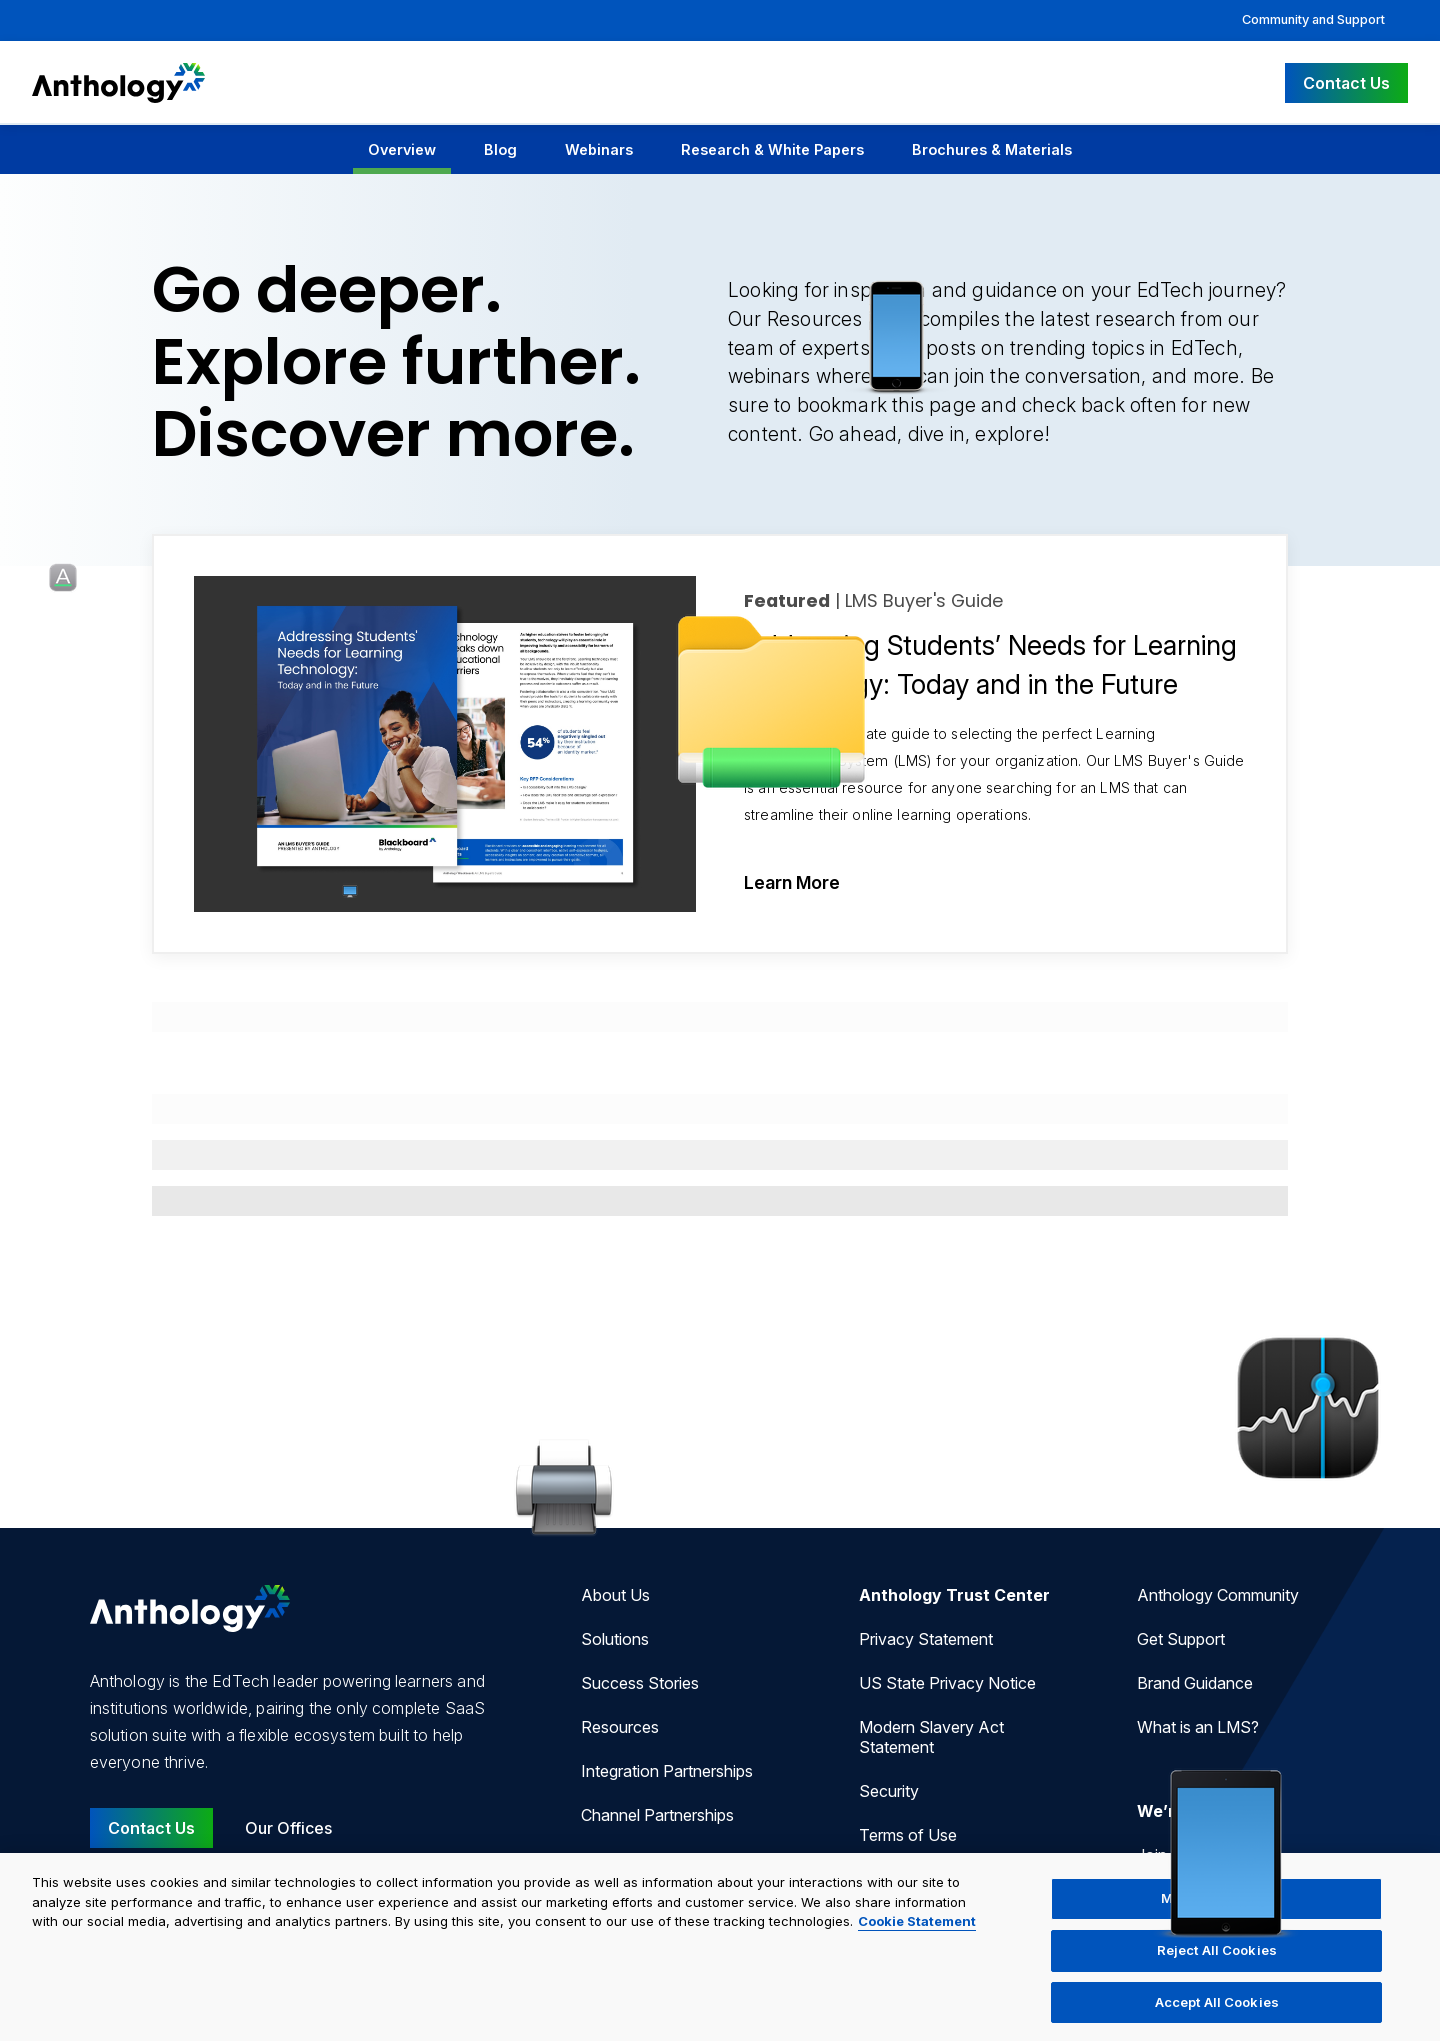 The image size is (1440, 2041). Describe the element at coordinates (63, 578) in the screenshot. I see `enable spell check in text editing` at that location.